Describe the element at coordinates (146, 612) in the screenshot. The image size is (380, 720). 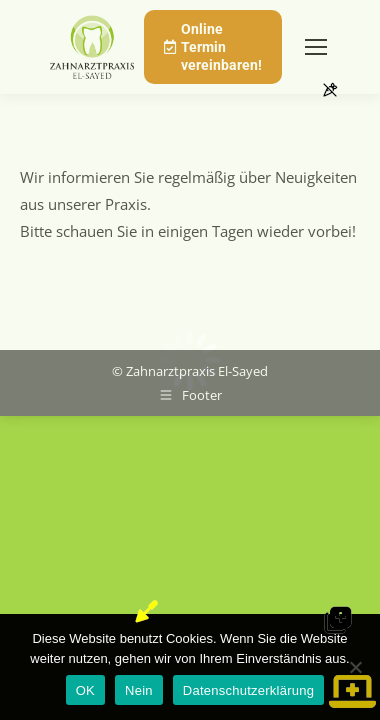
I see `access gardening or landscaping tools` at that location.